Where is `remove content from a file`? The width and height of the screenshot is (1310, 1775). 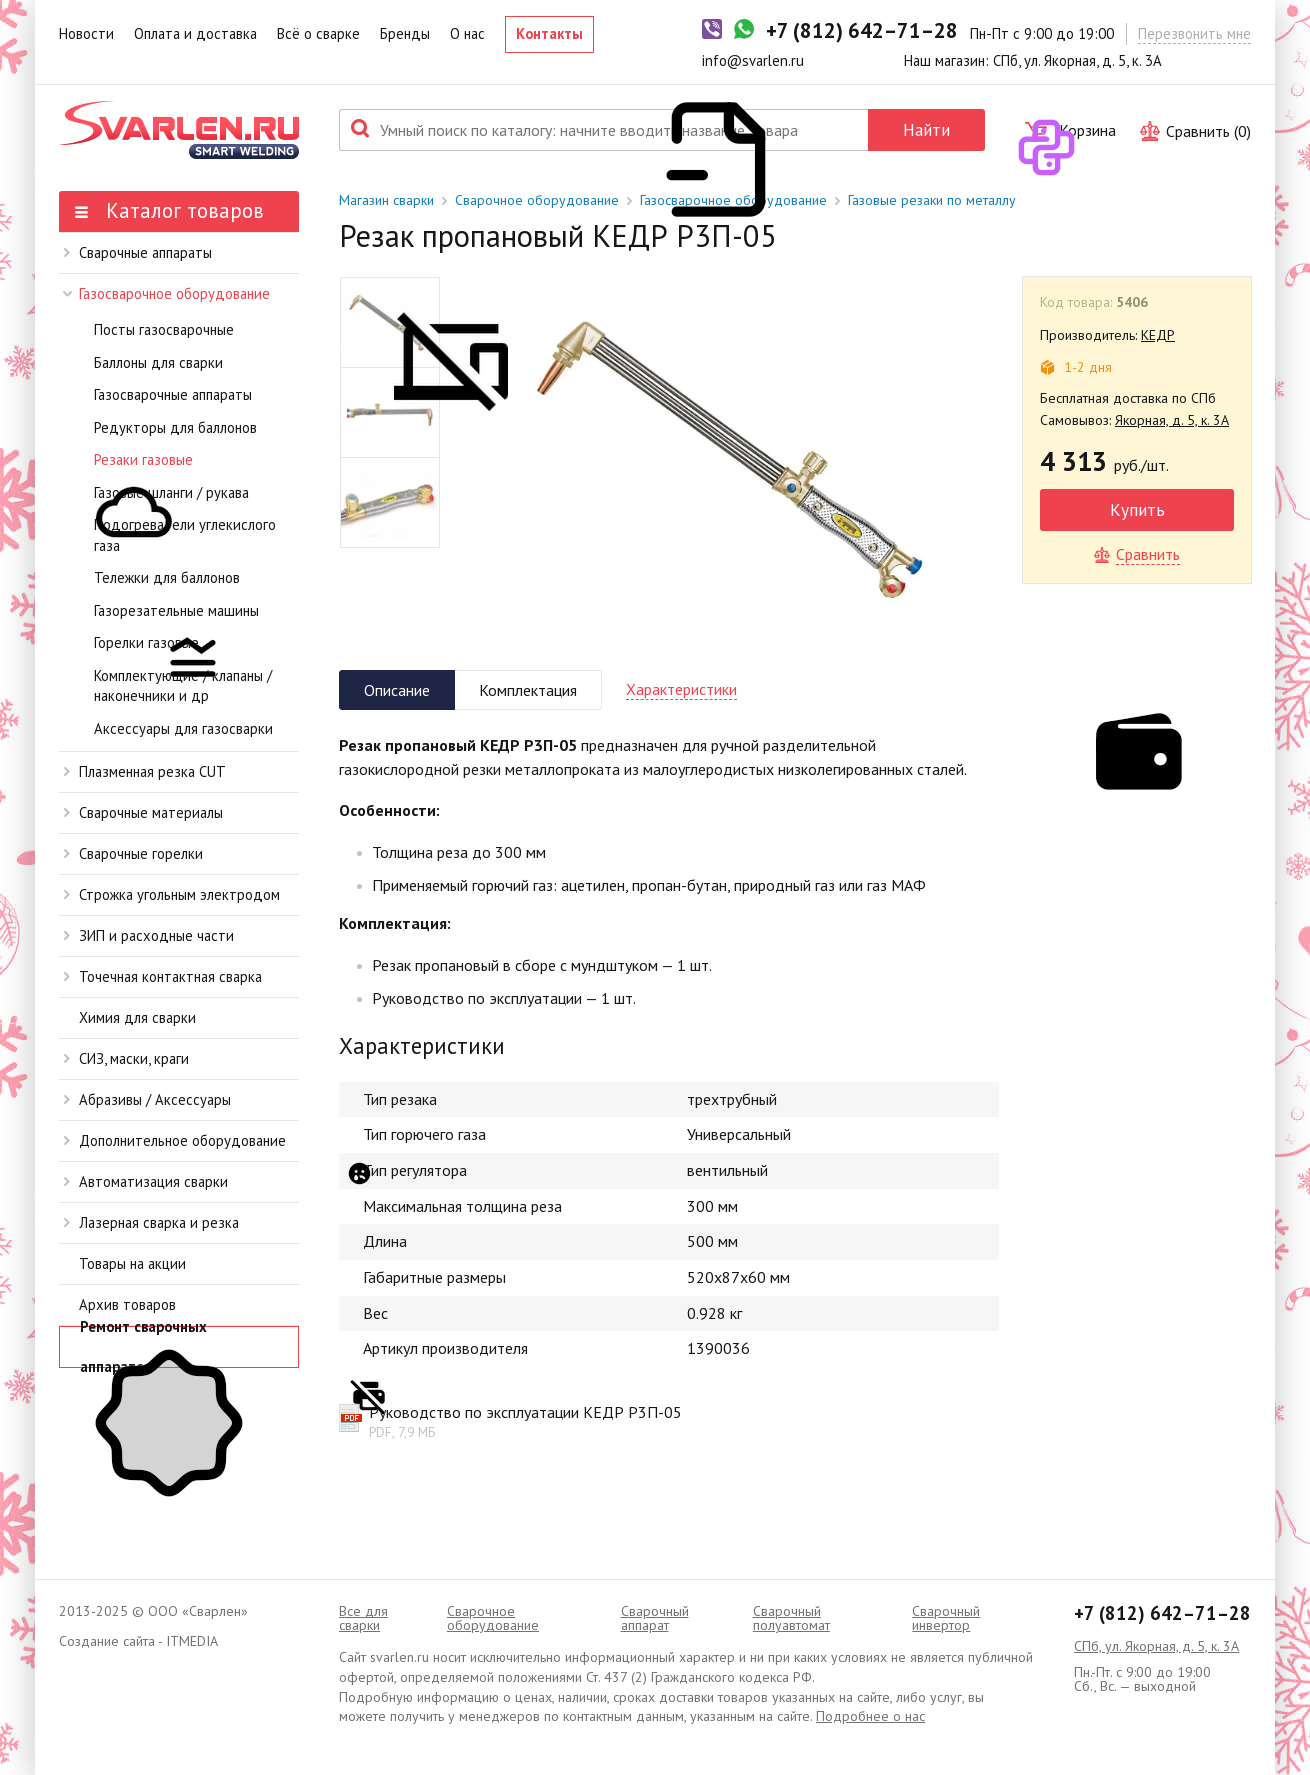
remove content from a file is located at coordinates (718, 159).